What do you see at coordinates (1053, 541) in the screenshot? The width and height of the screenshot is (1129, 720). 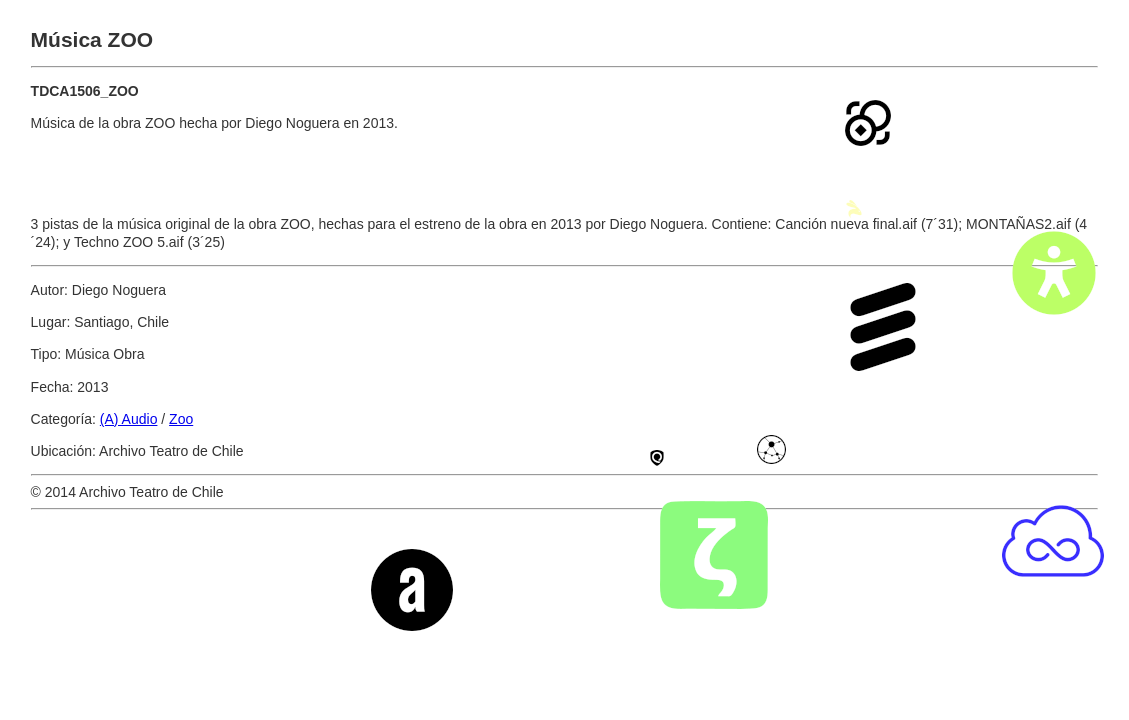 I see `open JSFiddle code playground` at bounding box center [1053, 541].